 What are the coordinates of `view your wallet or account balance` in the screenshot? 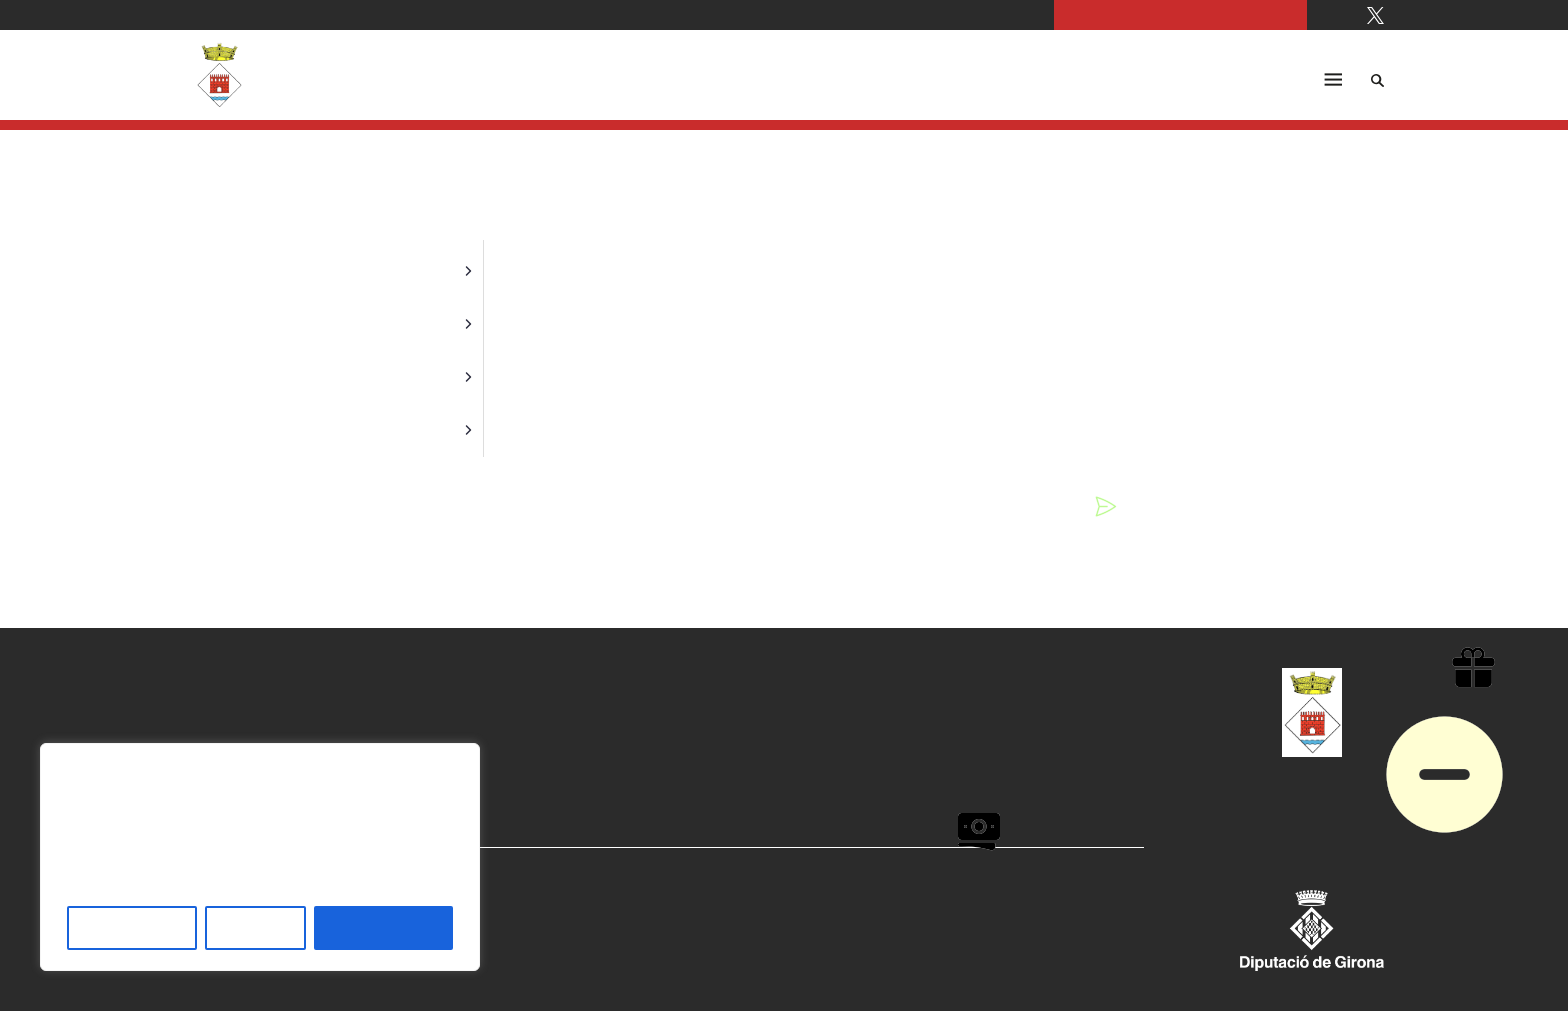 It's located at (979, 831).